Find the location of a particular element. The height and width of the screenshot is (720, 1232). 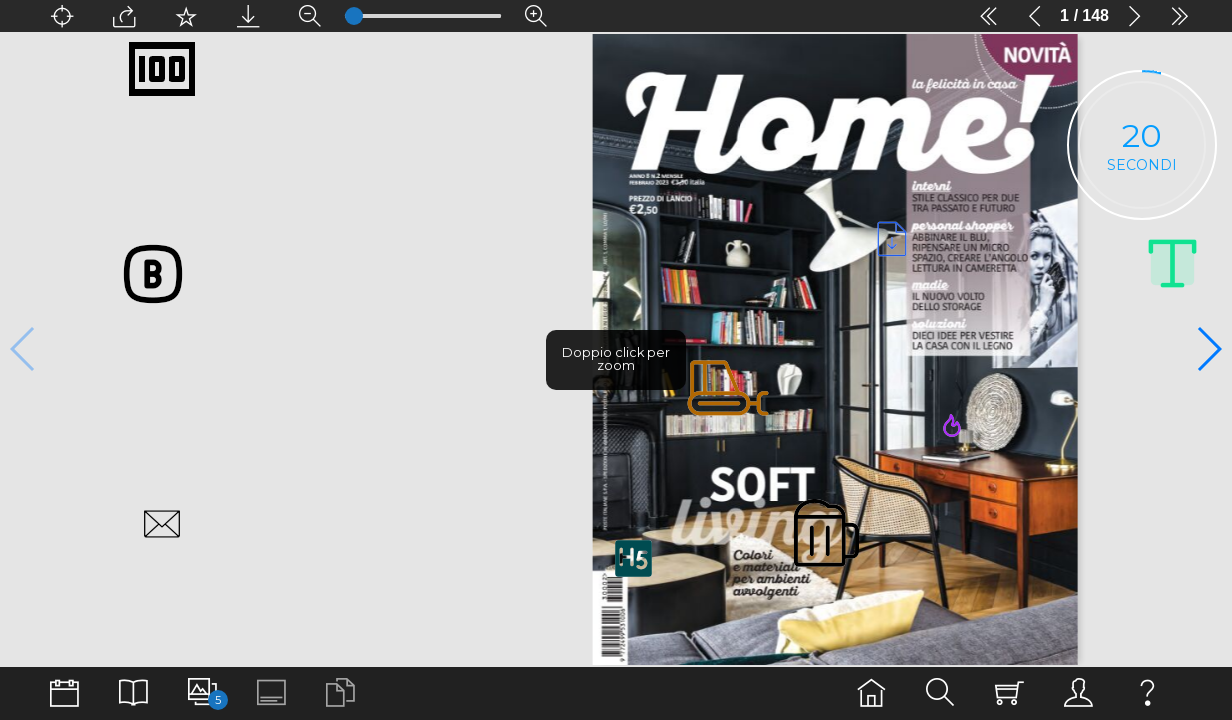

view trending or hot content is located at coordinates (952, 426).